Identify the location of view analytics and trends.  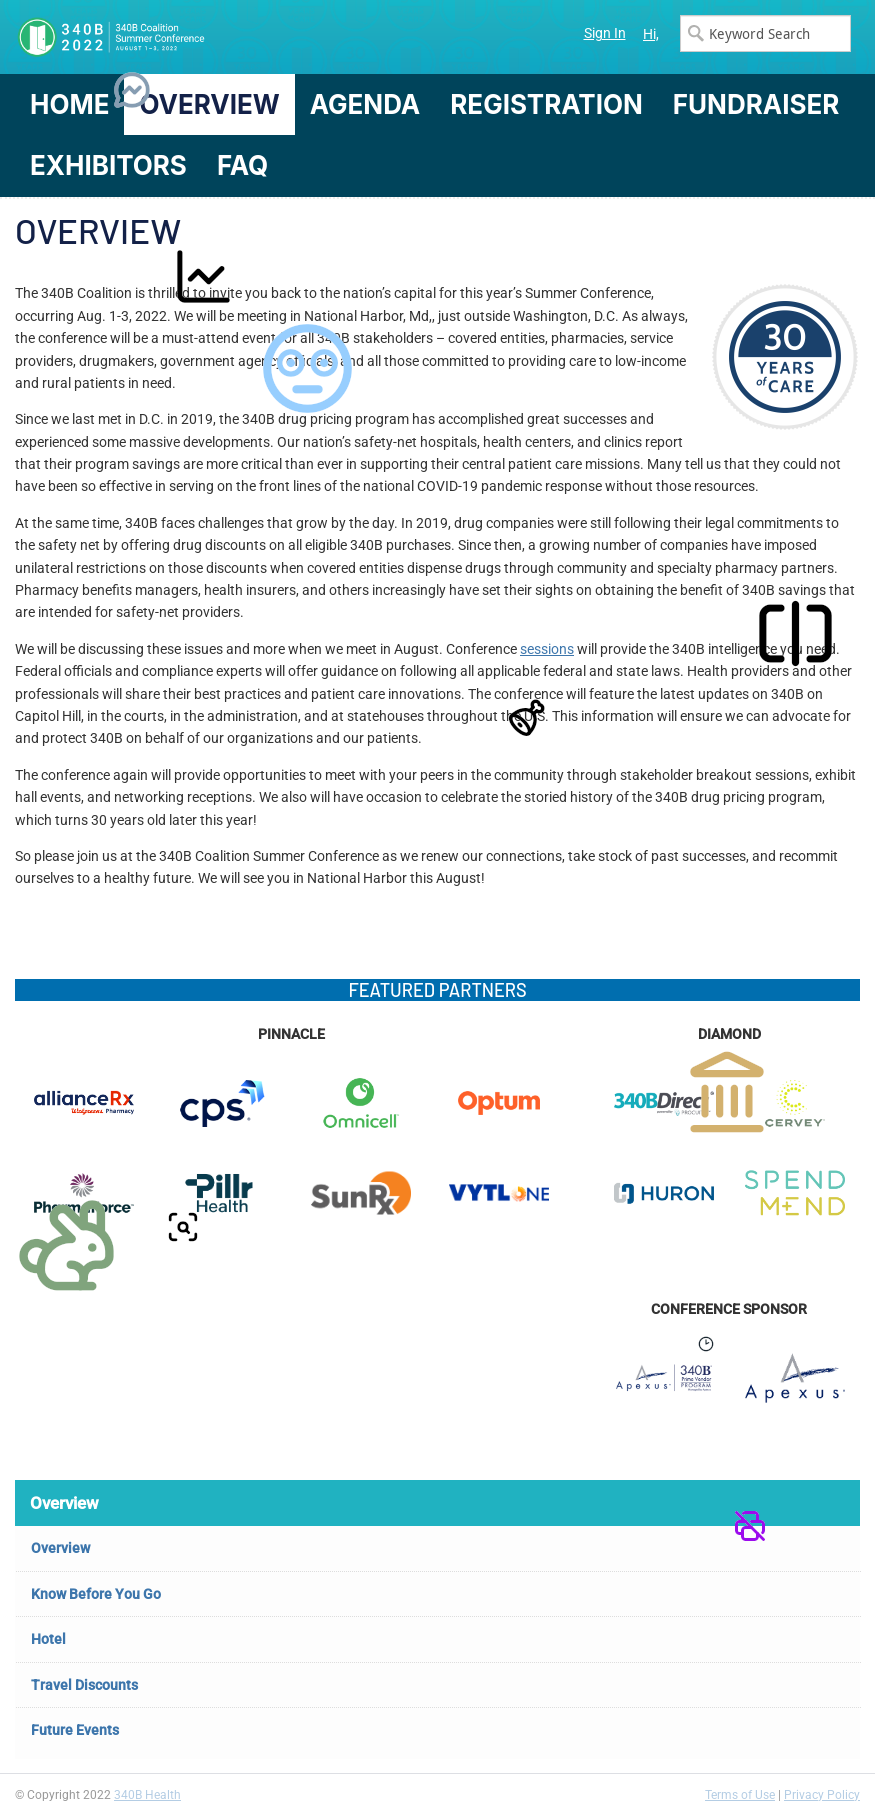
(203, 276).